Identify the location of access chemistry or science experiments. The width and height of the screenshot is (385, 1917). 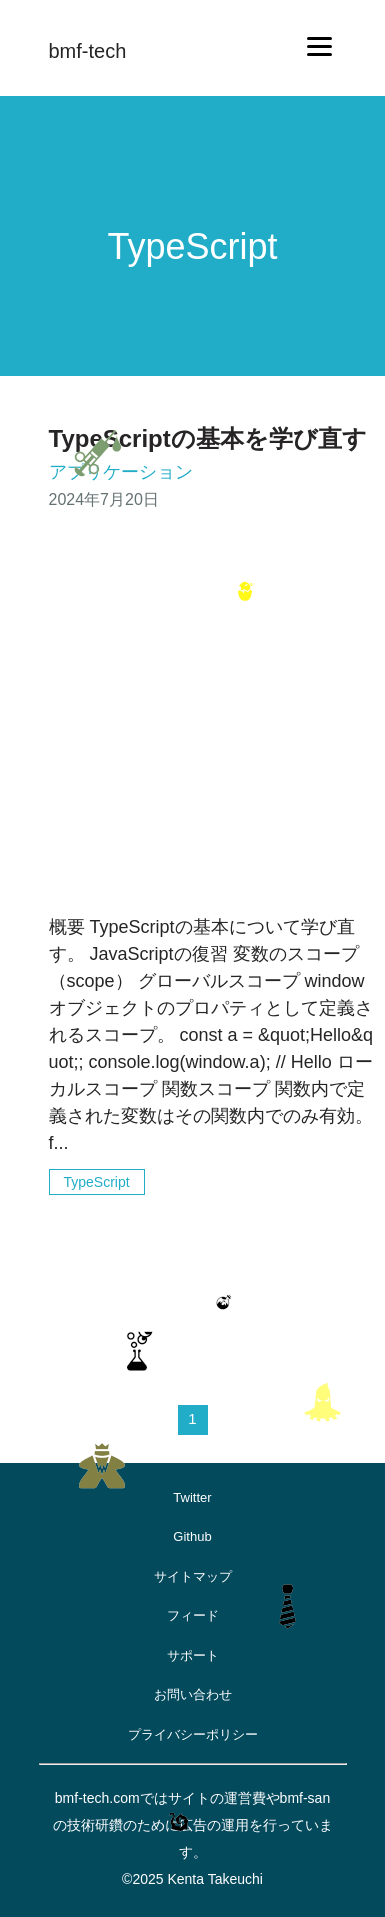
(137, 1351).